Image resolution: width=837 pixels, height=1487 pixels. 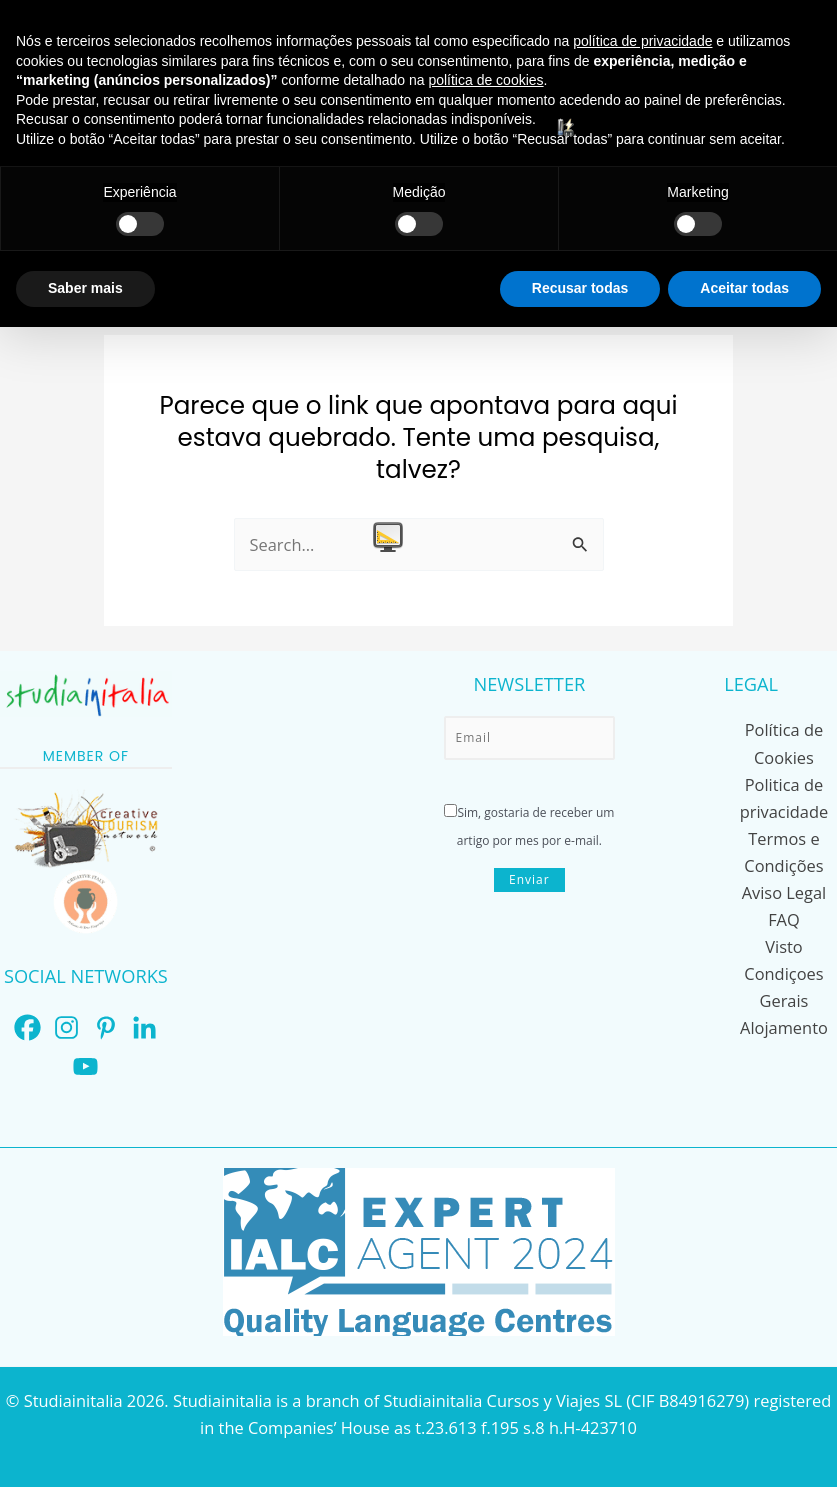 What do you see at coordinates (564, 127) in the screenshot?
I see `battery low but currently charging` at bounding box center [564, 127].